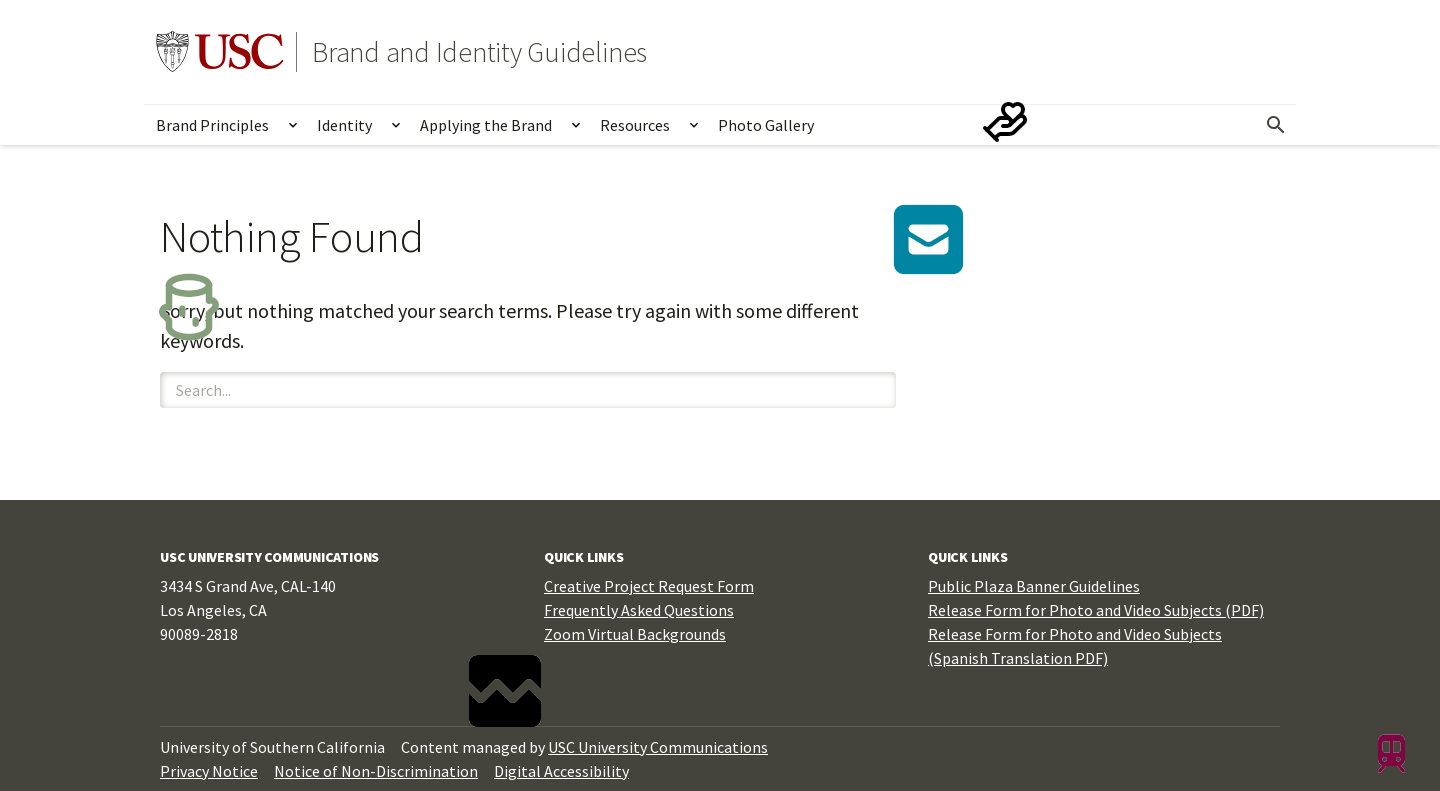  I want to click on donate or give support, so click(1005, 122).